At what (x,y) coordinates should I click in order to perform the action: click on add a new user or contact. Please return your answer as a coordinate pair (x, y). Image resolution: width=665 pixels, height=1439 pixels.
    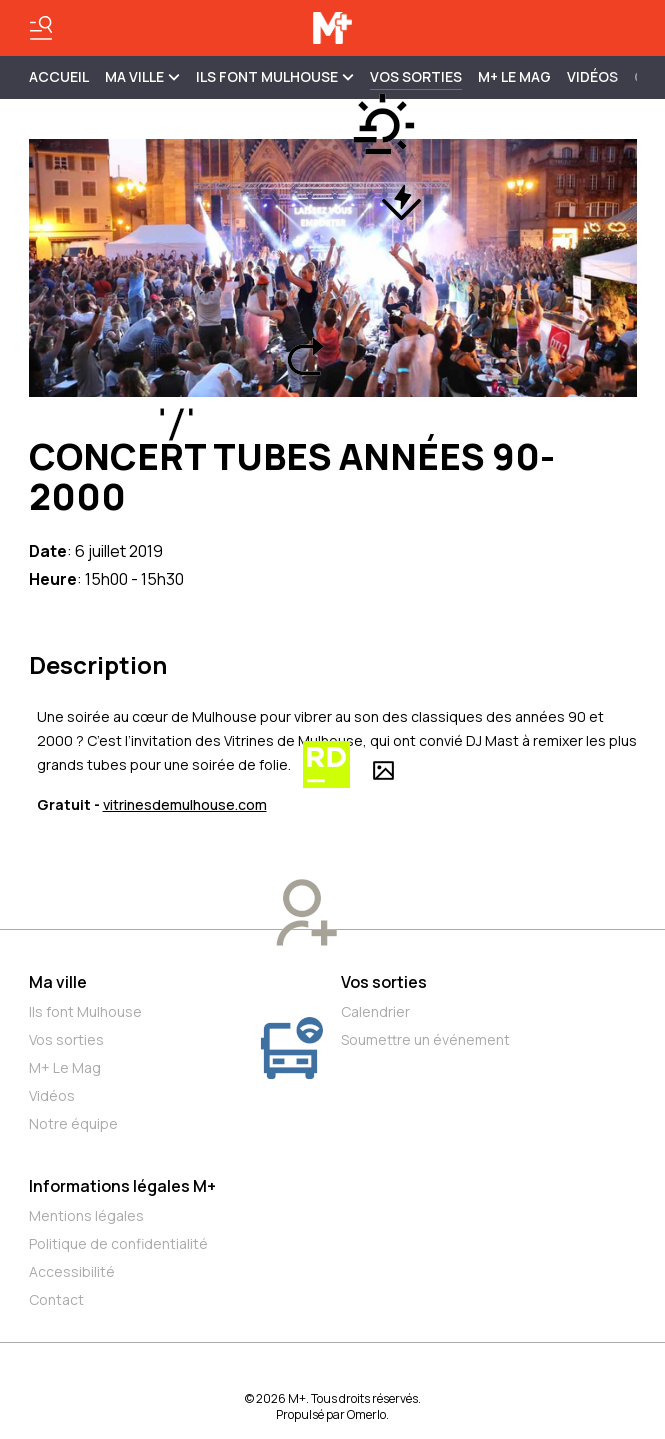
    Looking at the image, I should click on (302, 914).